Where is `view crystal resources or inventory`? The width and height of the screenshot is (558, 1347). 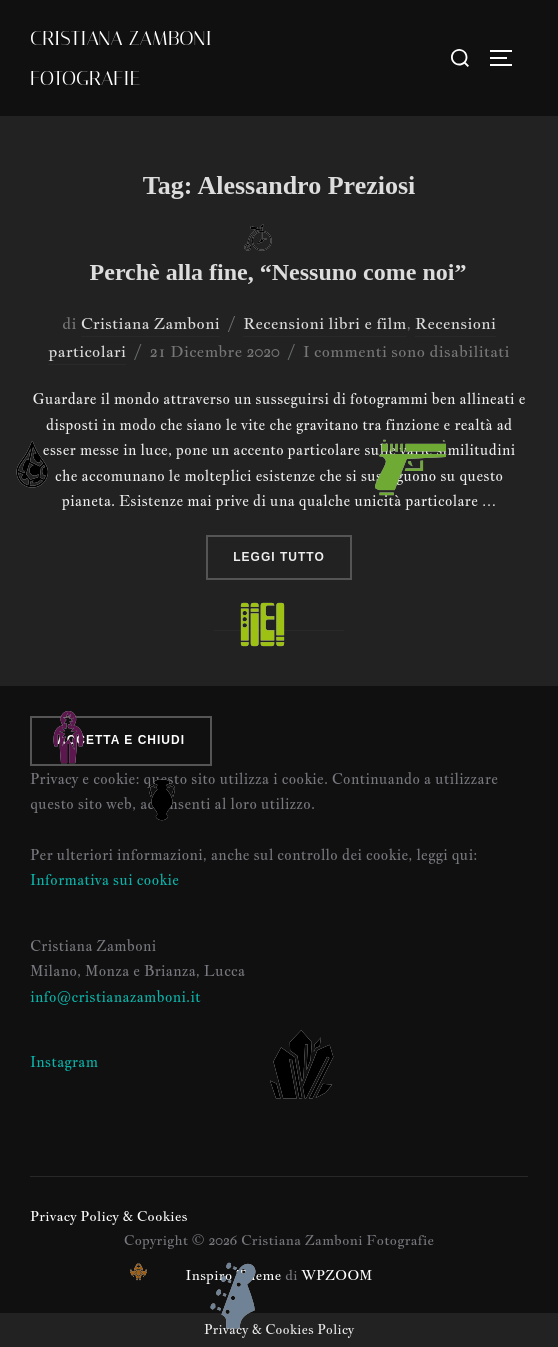
view crystal resources or inventory is located at coordinates (301, 1064).